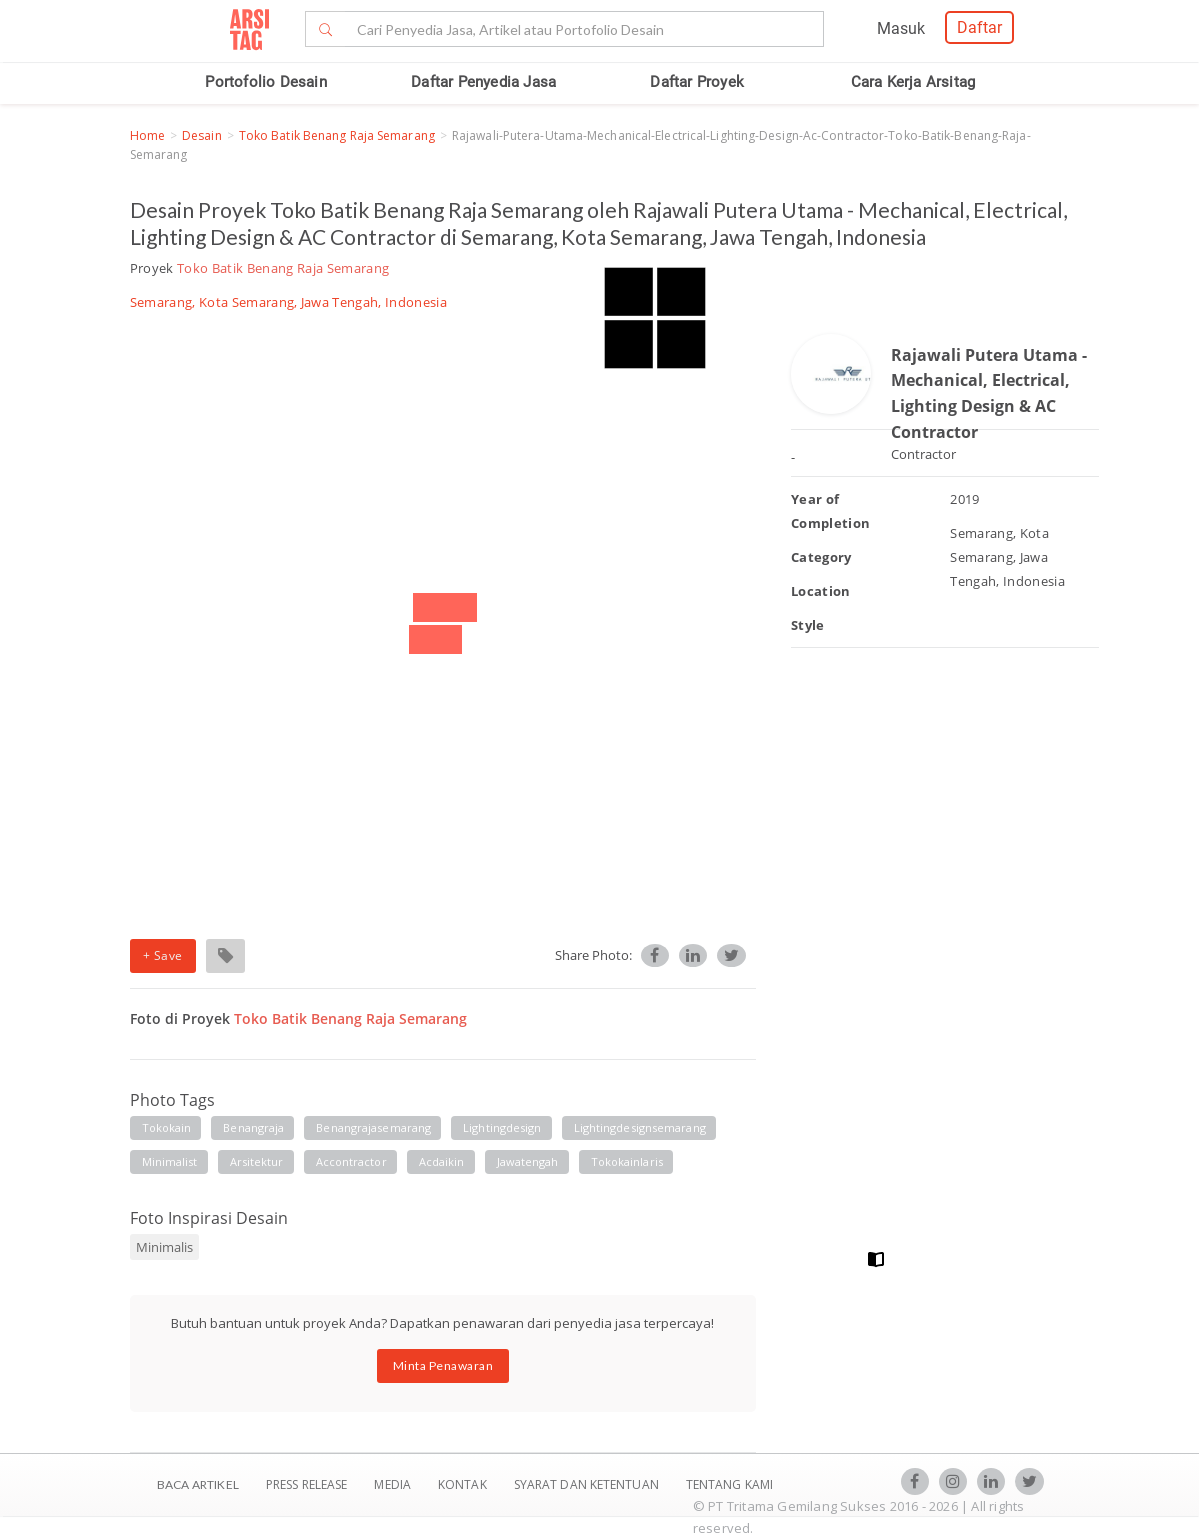 This screenshot has width=1199, height=1540. What do you see at coordinates (655, 318) in the screenshot?
I see `microsoft brand logo` at bounding box center [655, 318].